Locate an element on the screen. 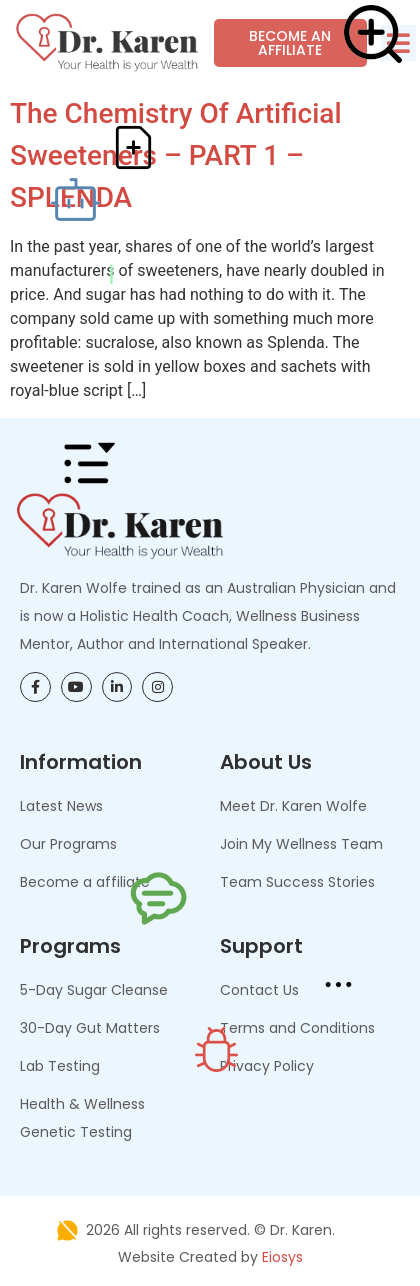  open more options menu is located at coordinates (338, 984).